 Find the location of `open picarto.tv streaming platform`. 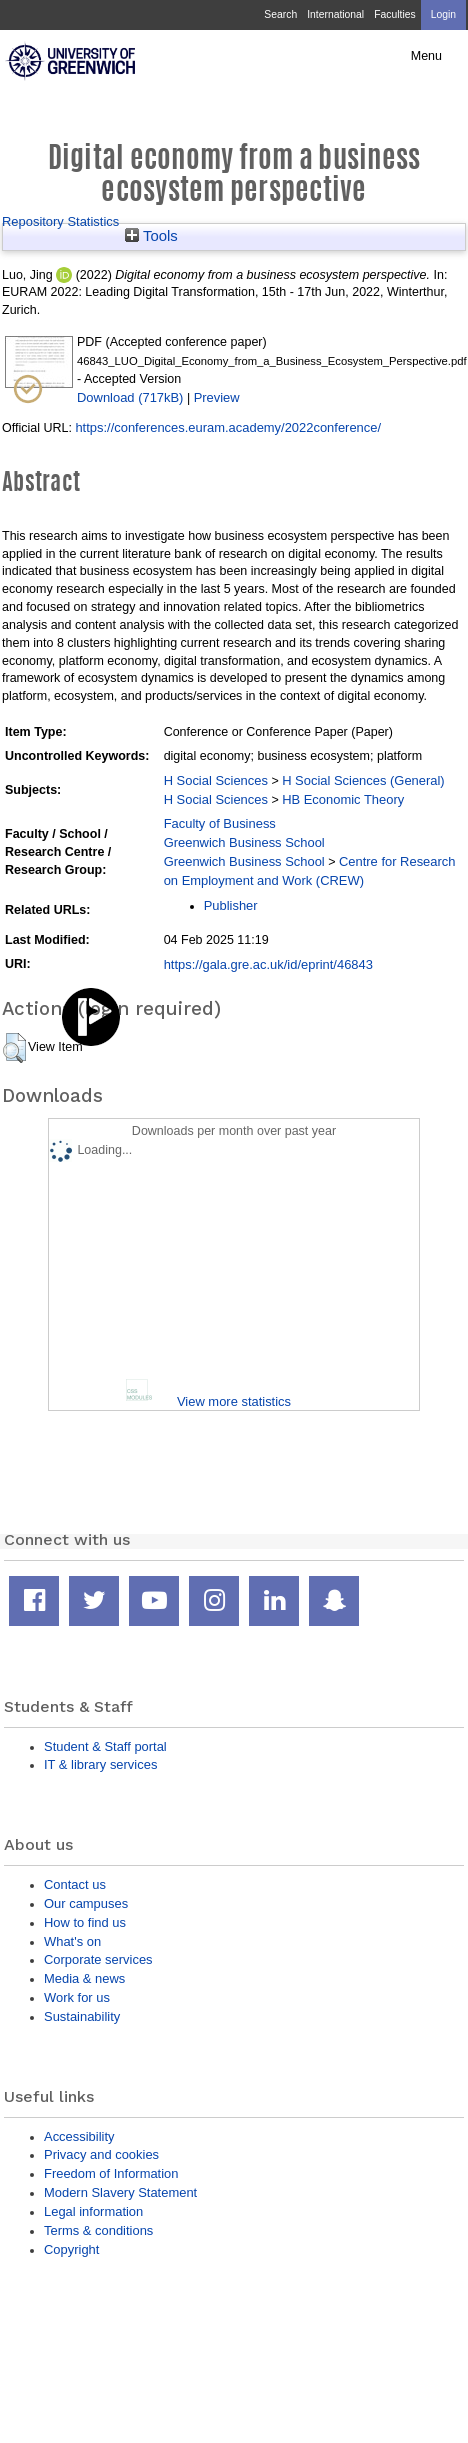

open picarto.tv streaming platform is located at coordinates (91, 1017).